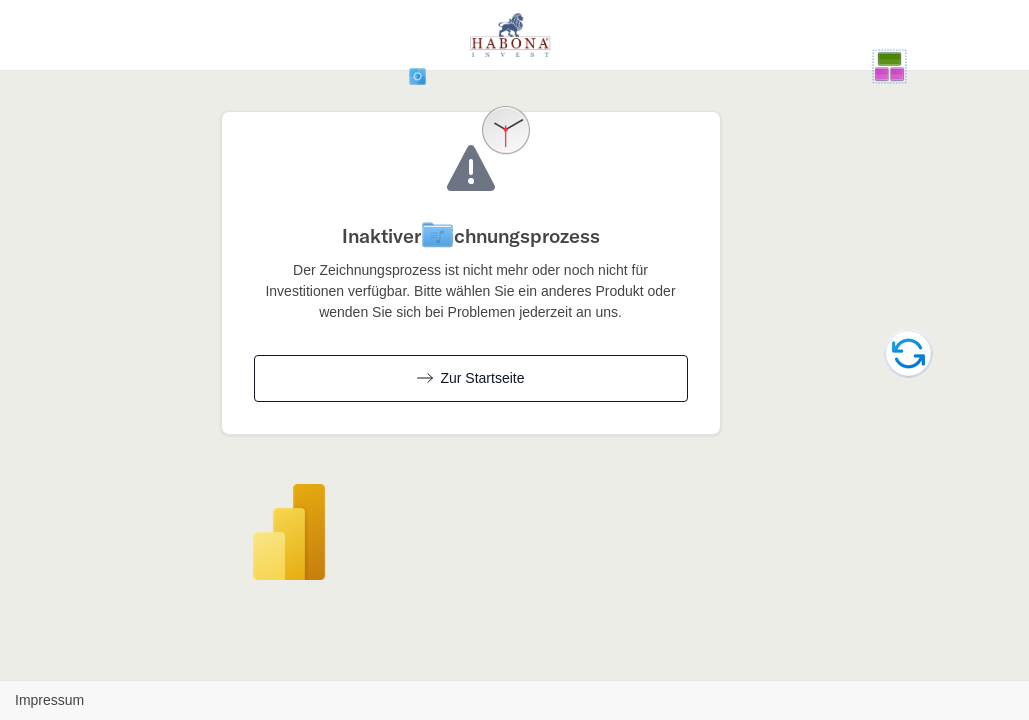 This screenshot has width=1029, height=720. Describe the element at coordinates (506, 130) in the screenshot. I see `access time and date settings` at that location.